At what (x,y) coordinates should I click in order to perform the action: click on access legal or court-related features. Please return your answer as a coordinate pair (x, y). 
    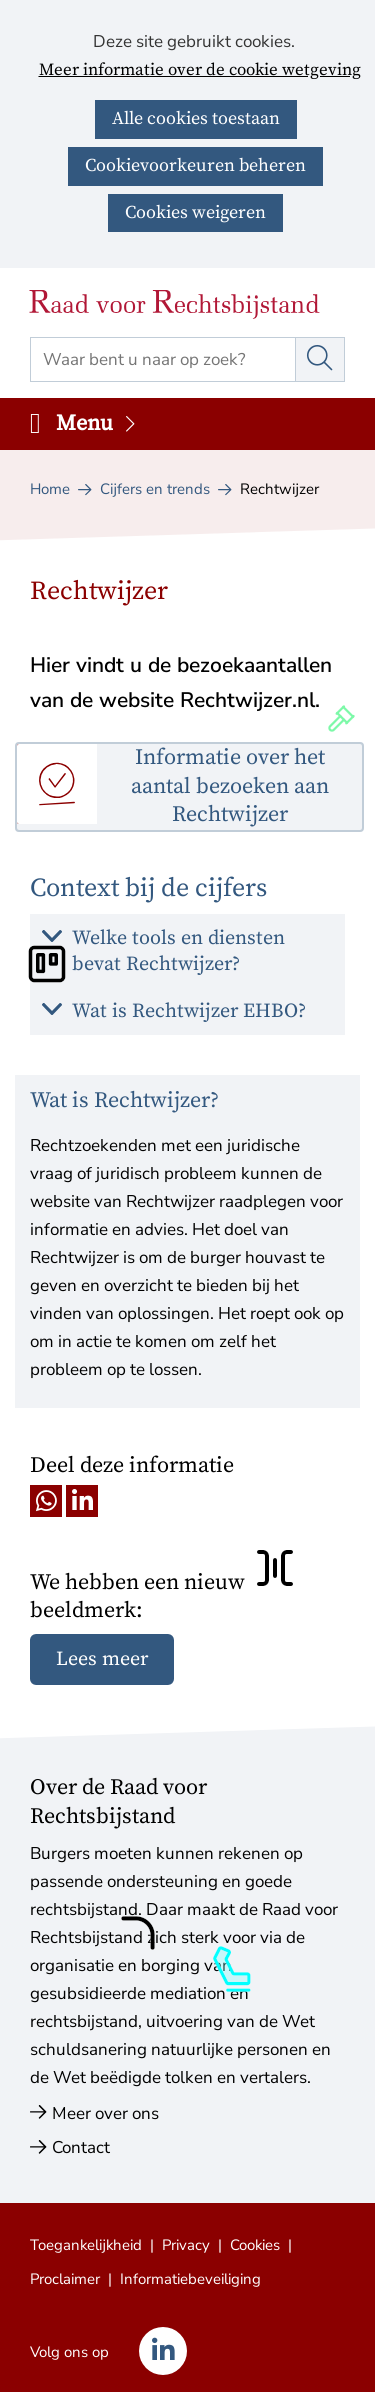
    Looking at the image, I should click on (341, 718).